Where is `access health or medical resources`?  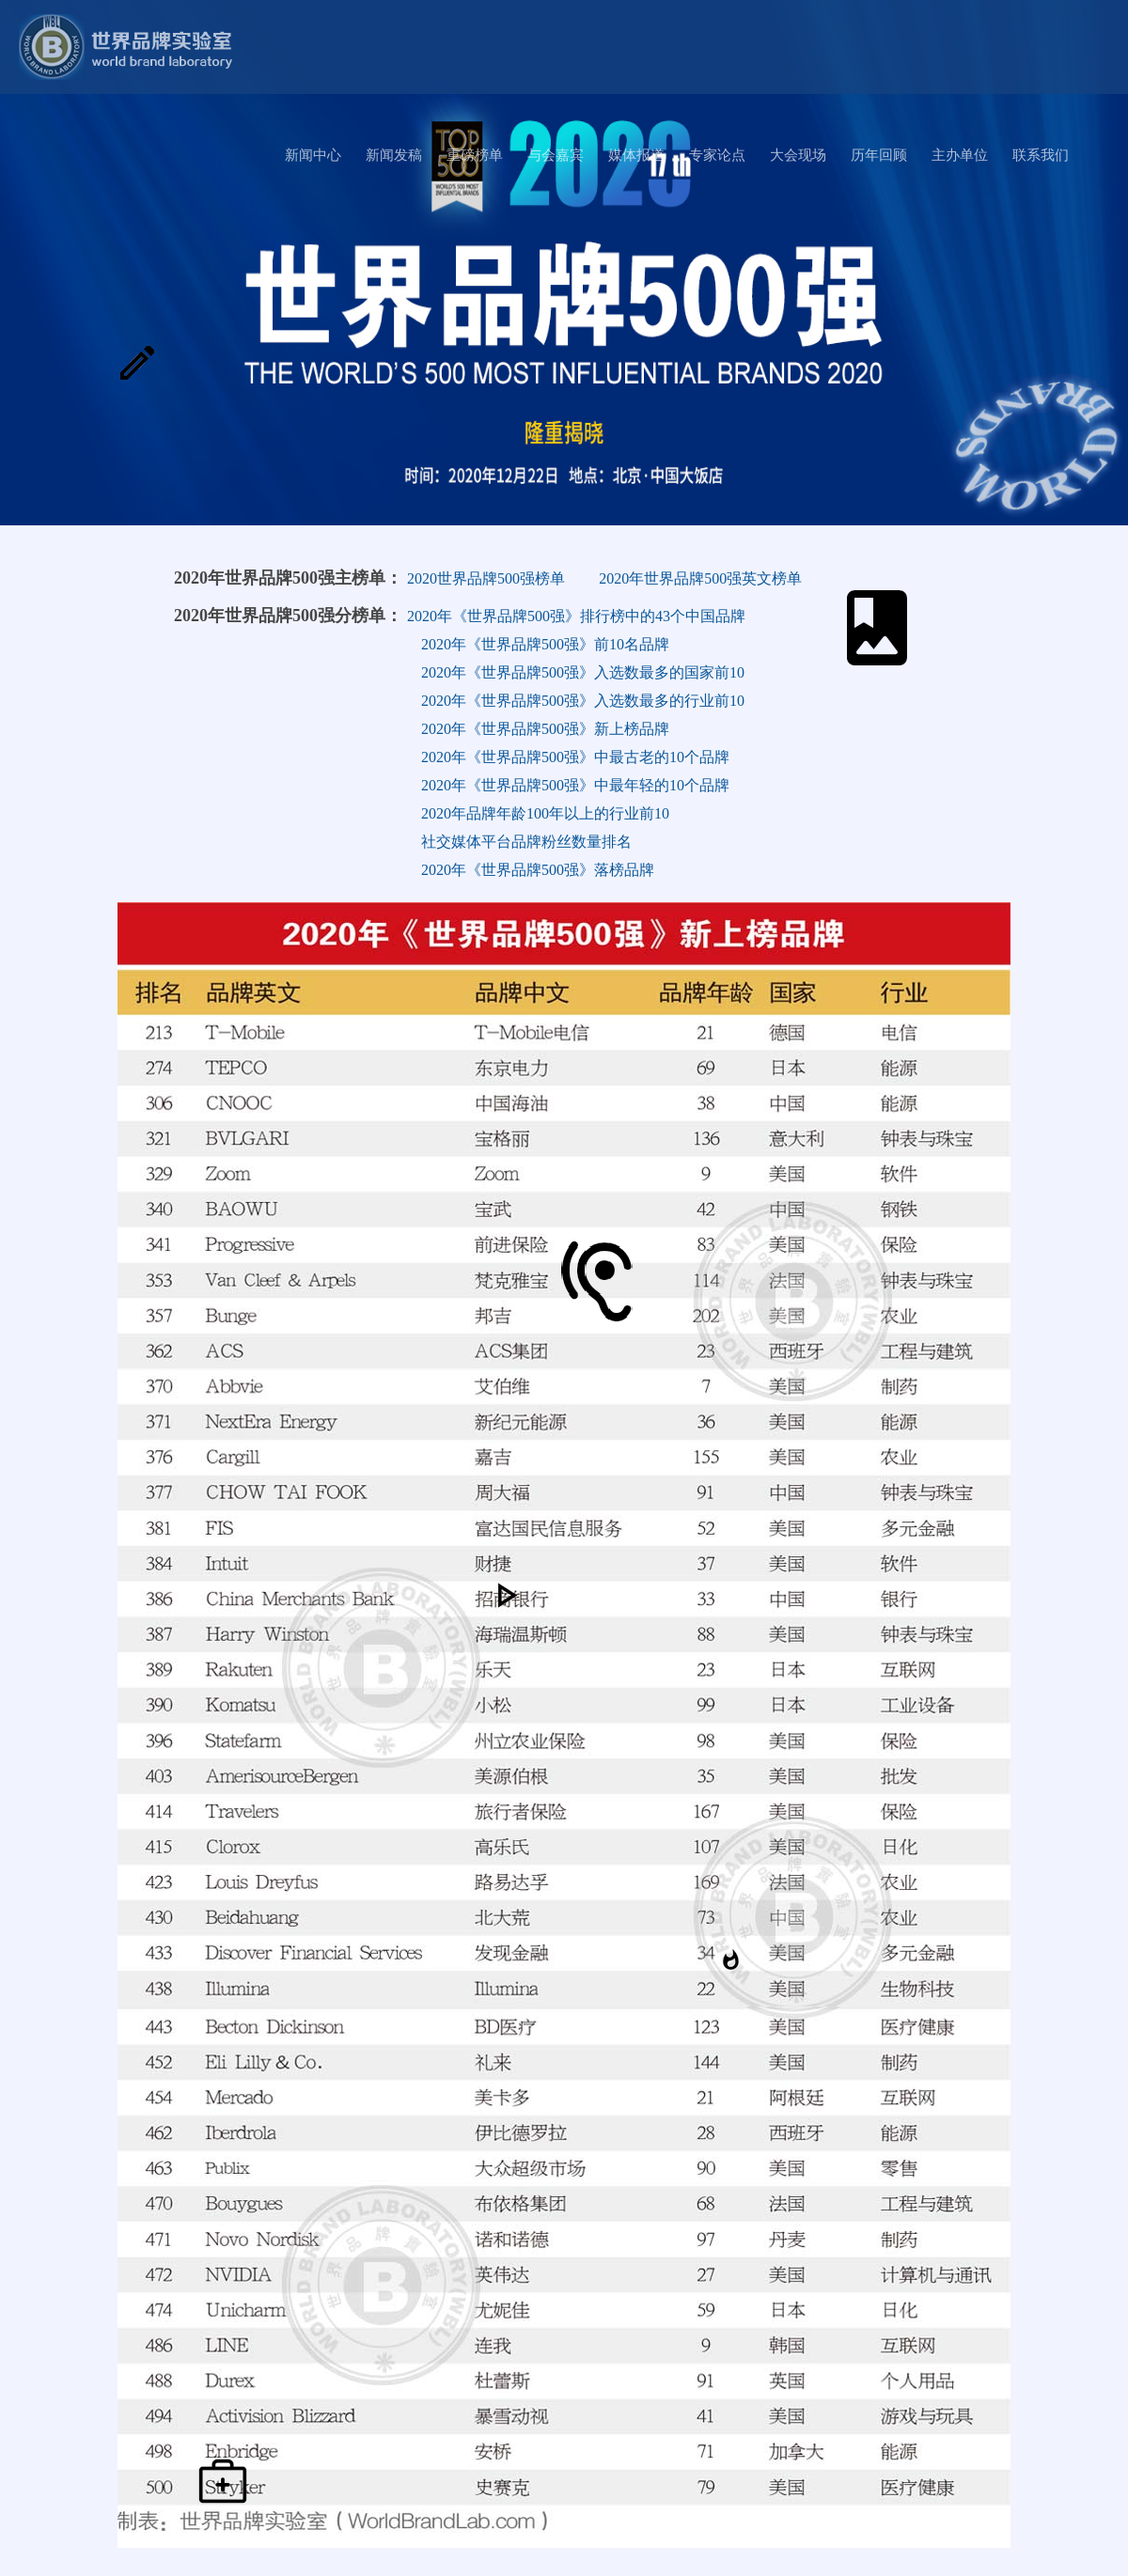 access health or medical resources is located at coordinates (223, 2483).